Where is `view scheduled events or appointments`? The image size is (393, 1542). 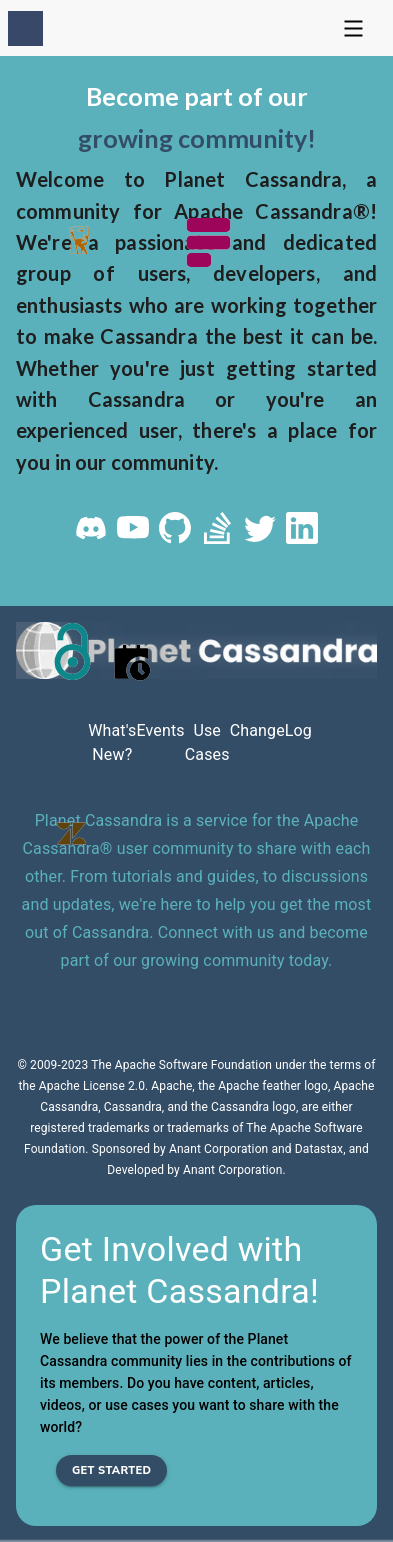
view scheduled events or appointments is located at coordinates (131, 663).